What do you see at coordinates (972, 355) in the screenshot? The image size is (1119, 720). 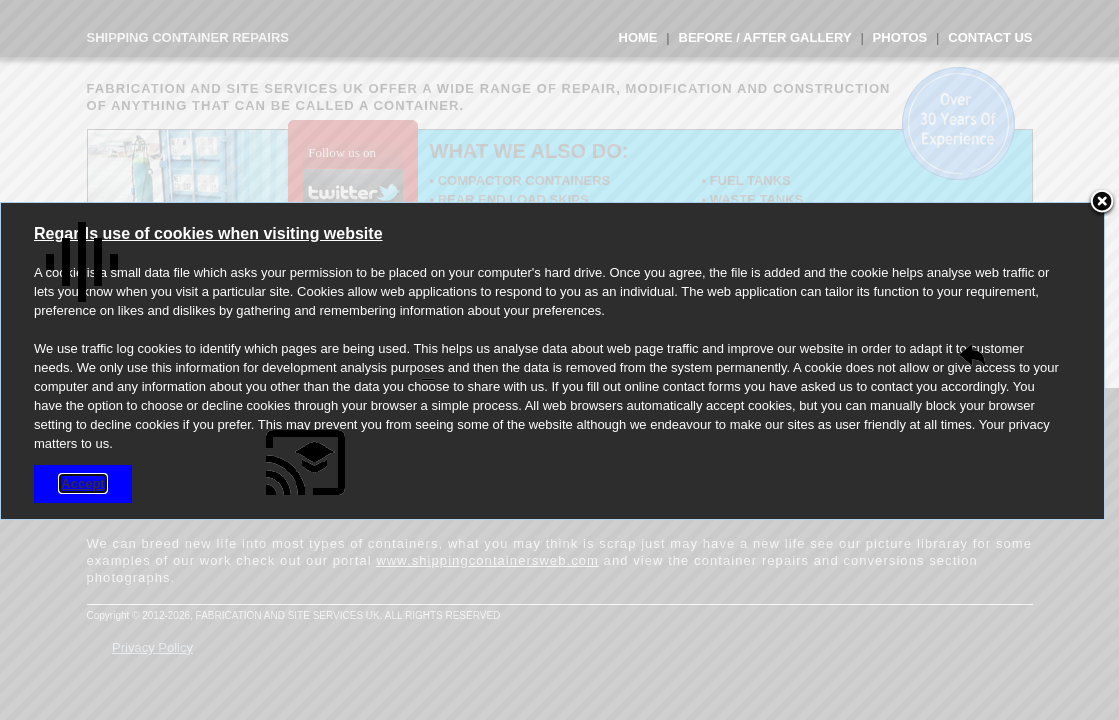 I see `undo the last action` at bounding box center [972, 355].